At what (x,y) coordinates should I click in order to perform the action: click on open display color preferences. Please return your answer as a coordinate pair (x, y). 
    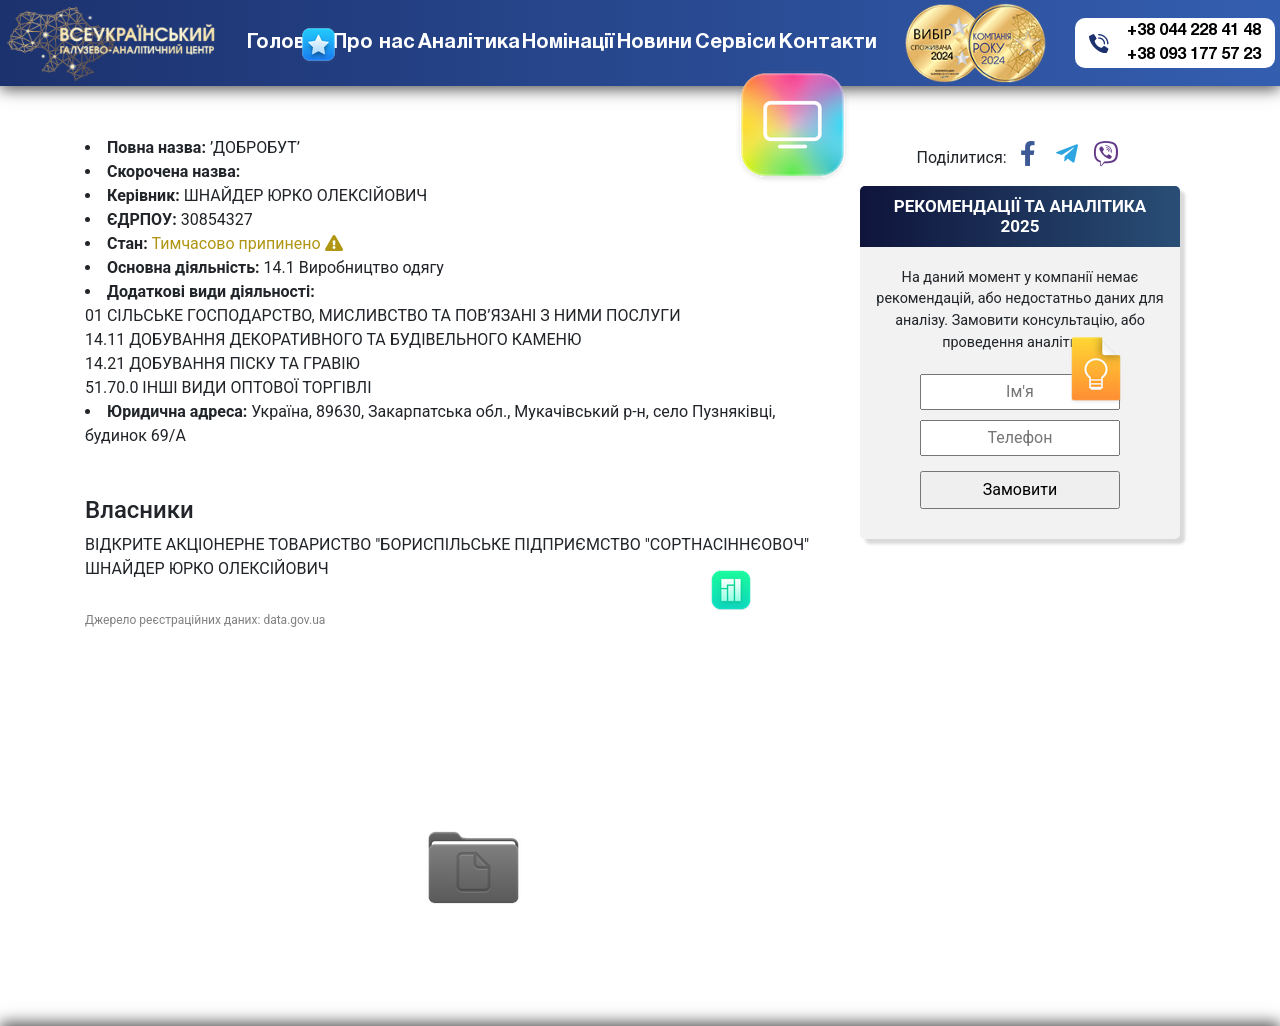
    Looking at the image, I should click on (792, 126).